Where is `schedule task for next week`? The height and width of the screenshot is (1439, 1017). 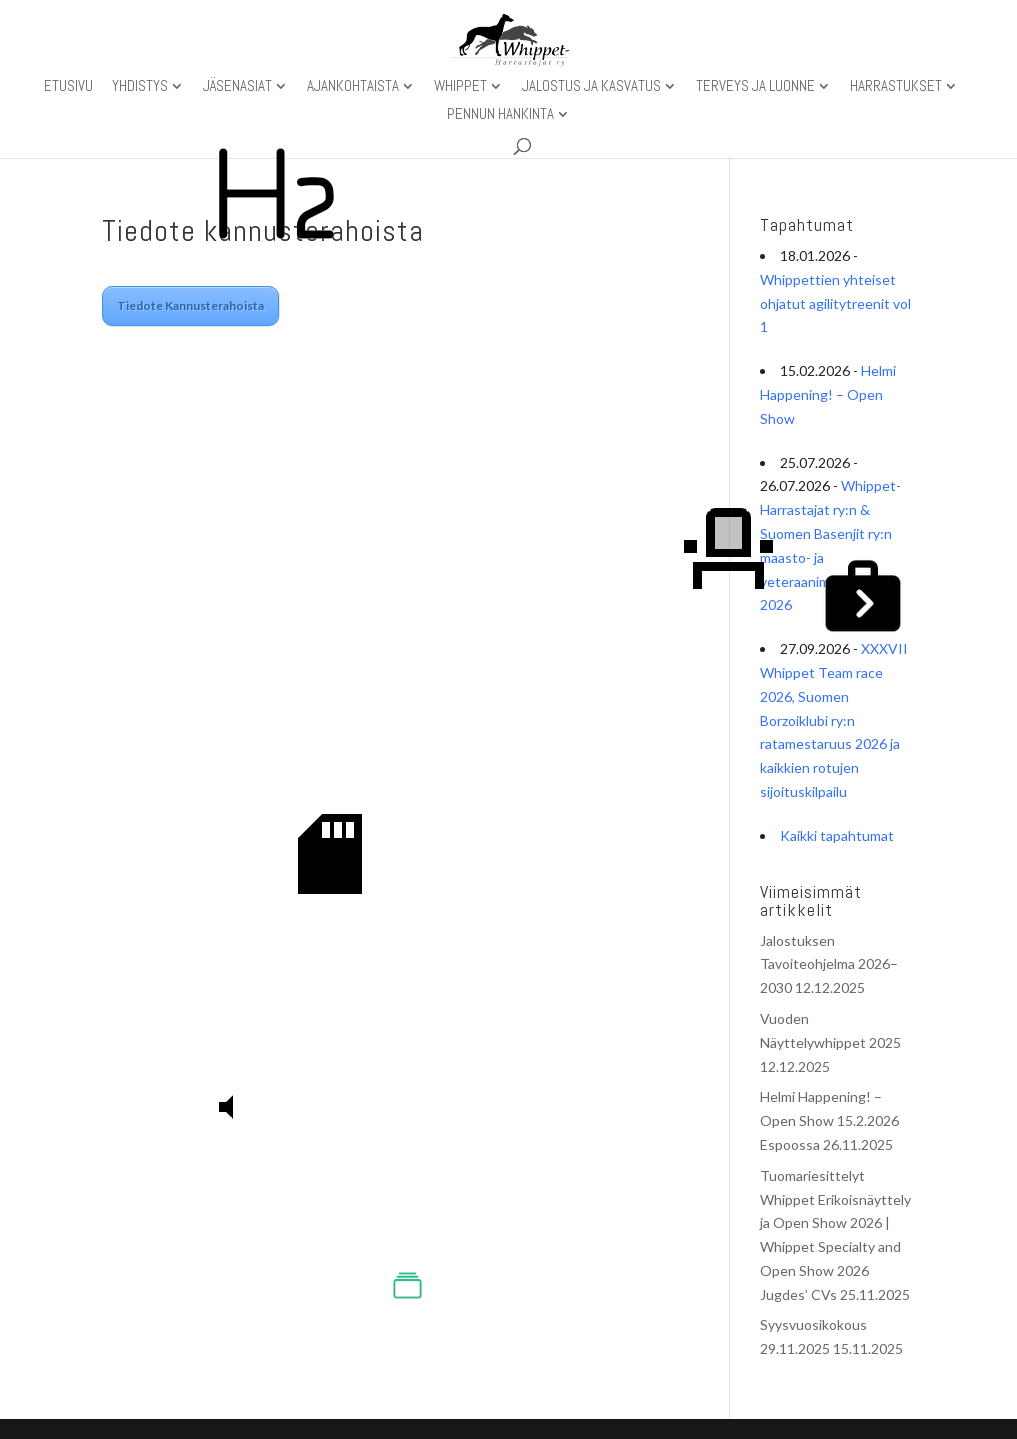 schedule task for next week is located at coordinates (863, 594).